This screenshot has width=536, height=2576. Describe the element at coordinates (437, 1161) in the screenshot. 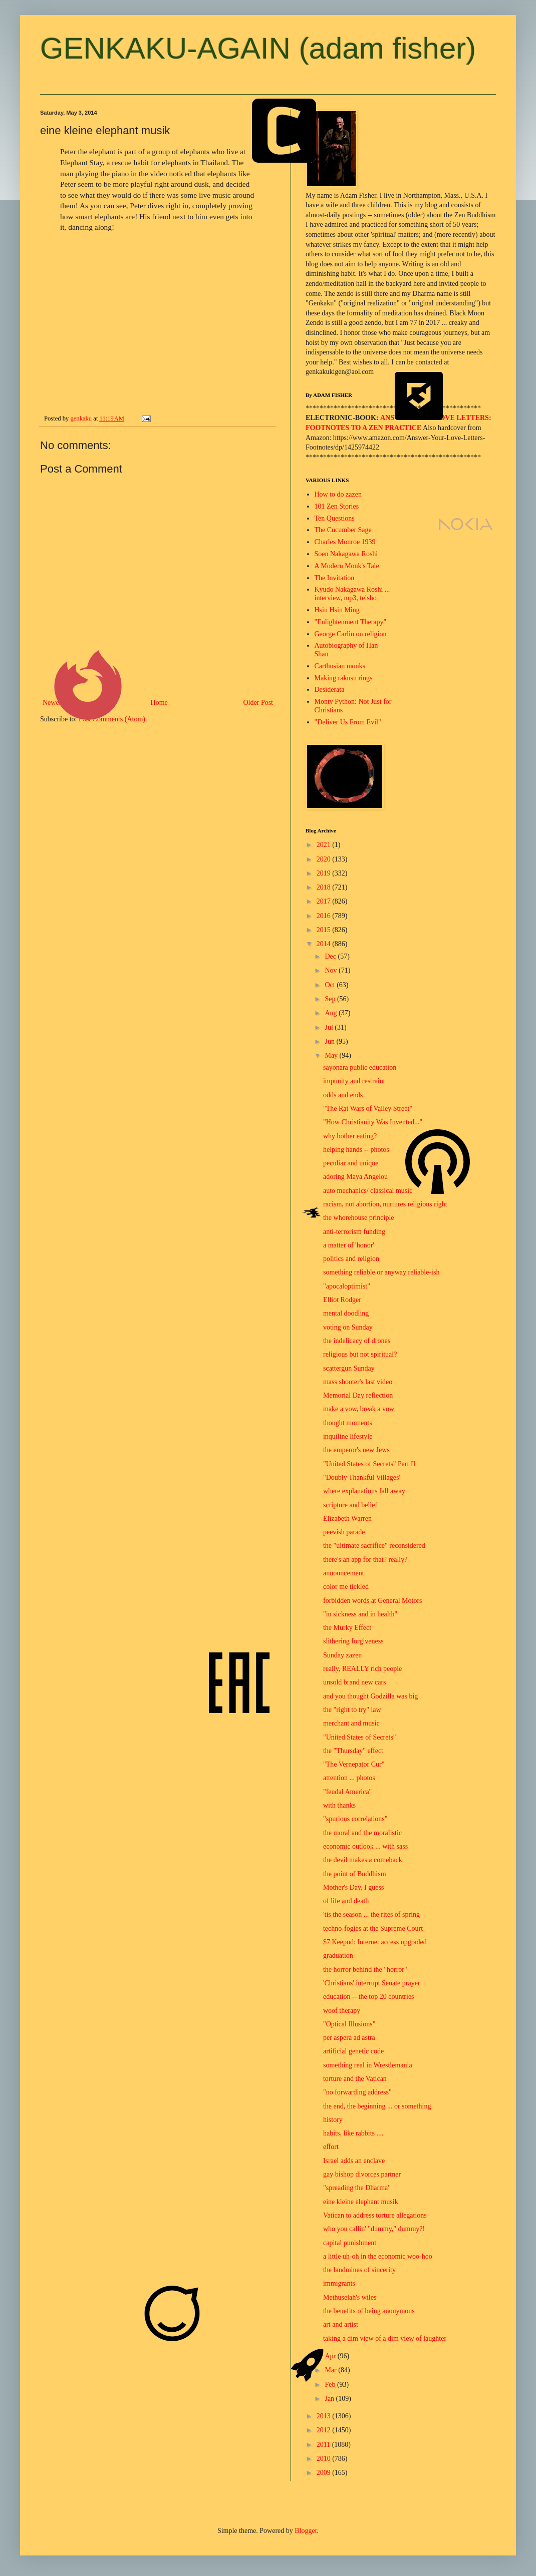

I see `indicates network or signal strength` at that location.